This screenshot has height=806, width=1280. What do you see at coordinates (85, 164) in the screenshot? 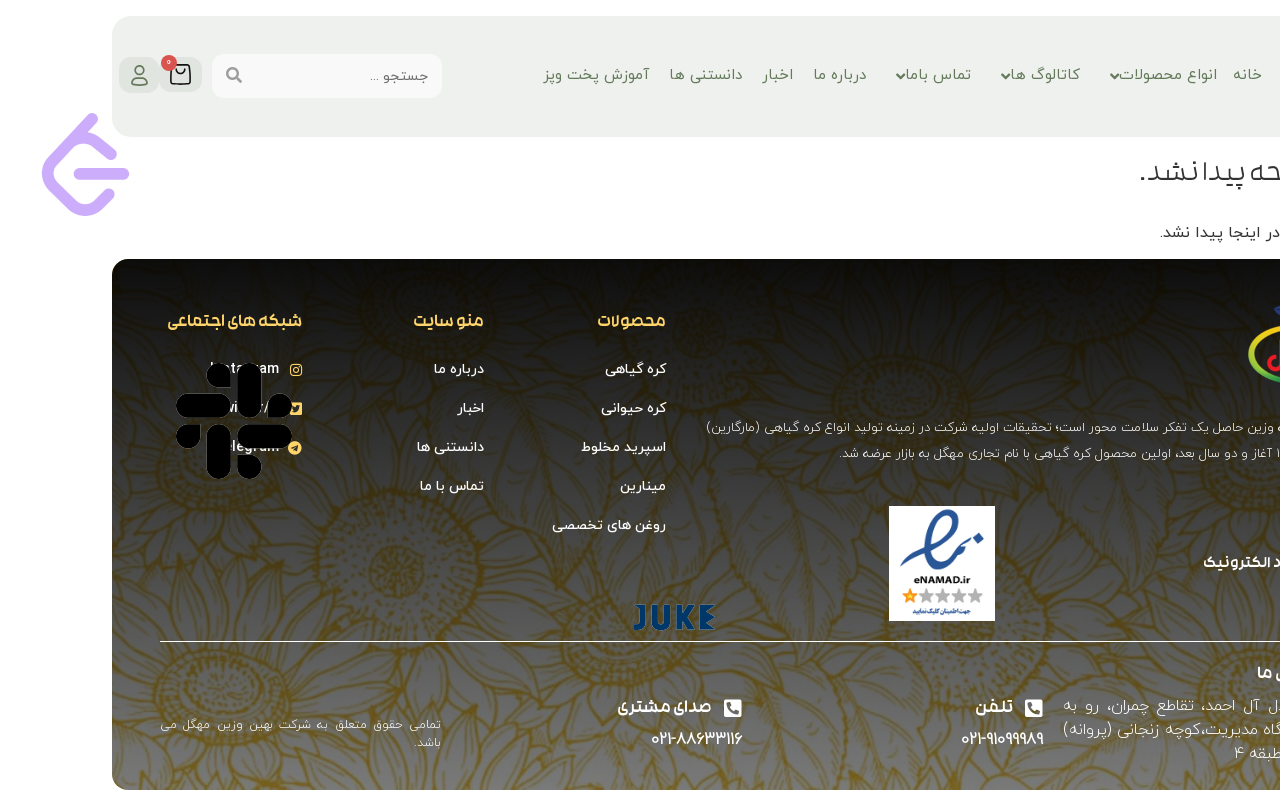
I see `open leetcode app or website` at bounding box center [85, 164].